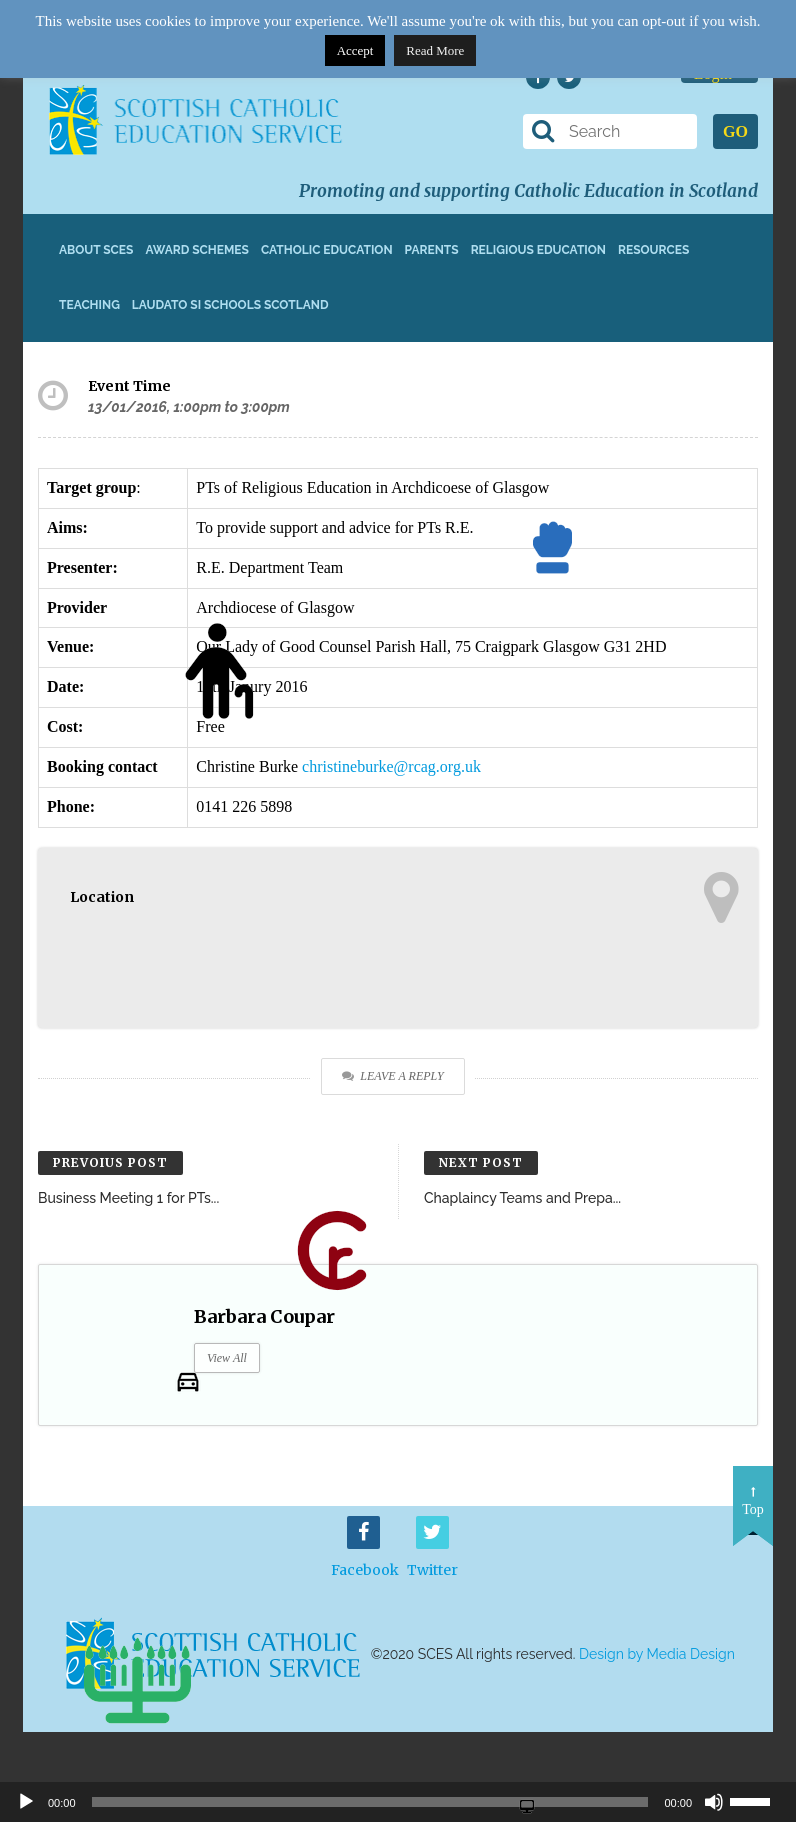 The image size is (796, 1822). What do you see at coordinates (334, 1250) in the screenshot?
I see `indicates brazilian cruzeiro currency` at bounding box center [334, 1250].